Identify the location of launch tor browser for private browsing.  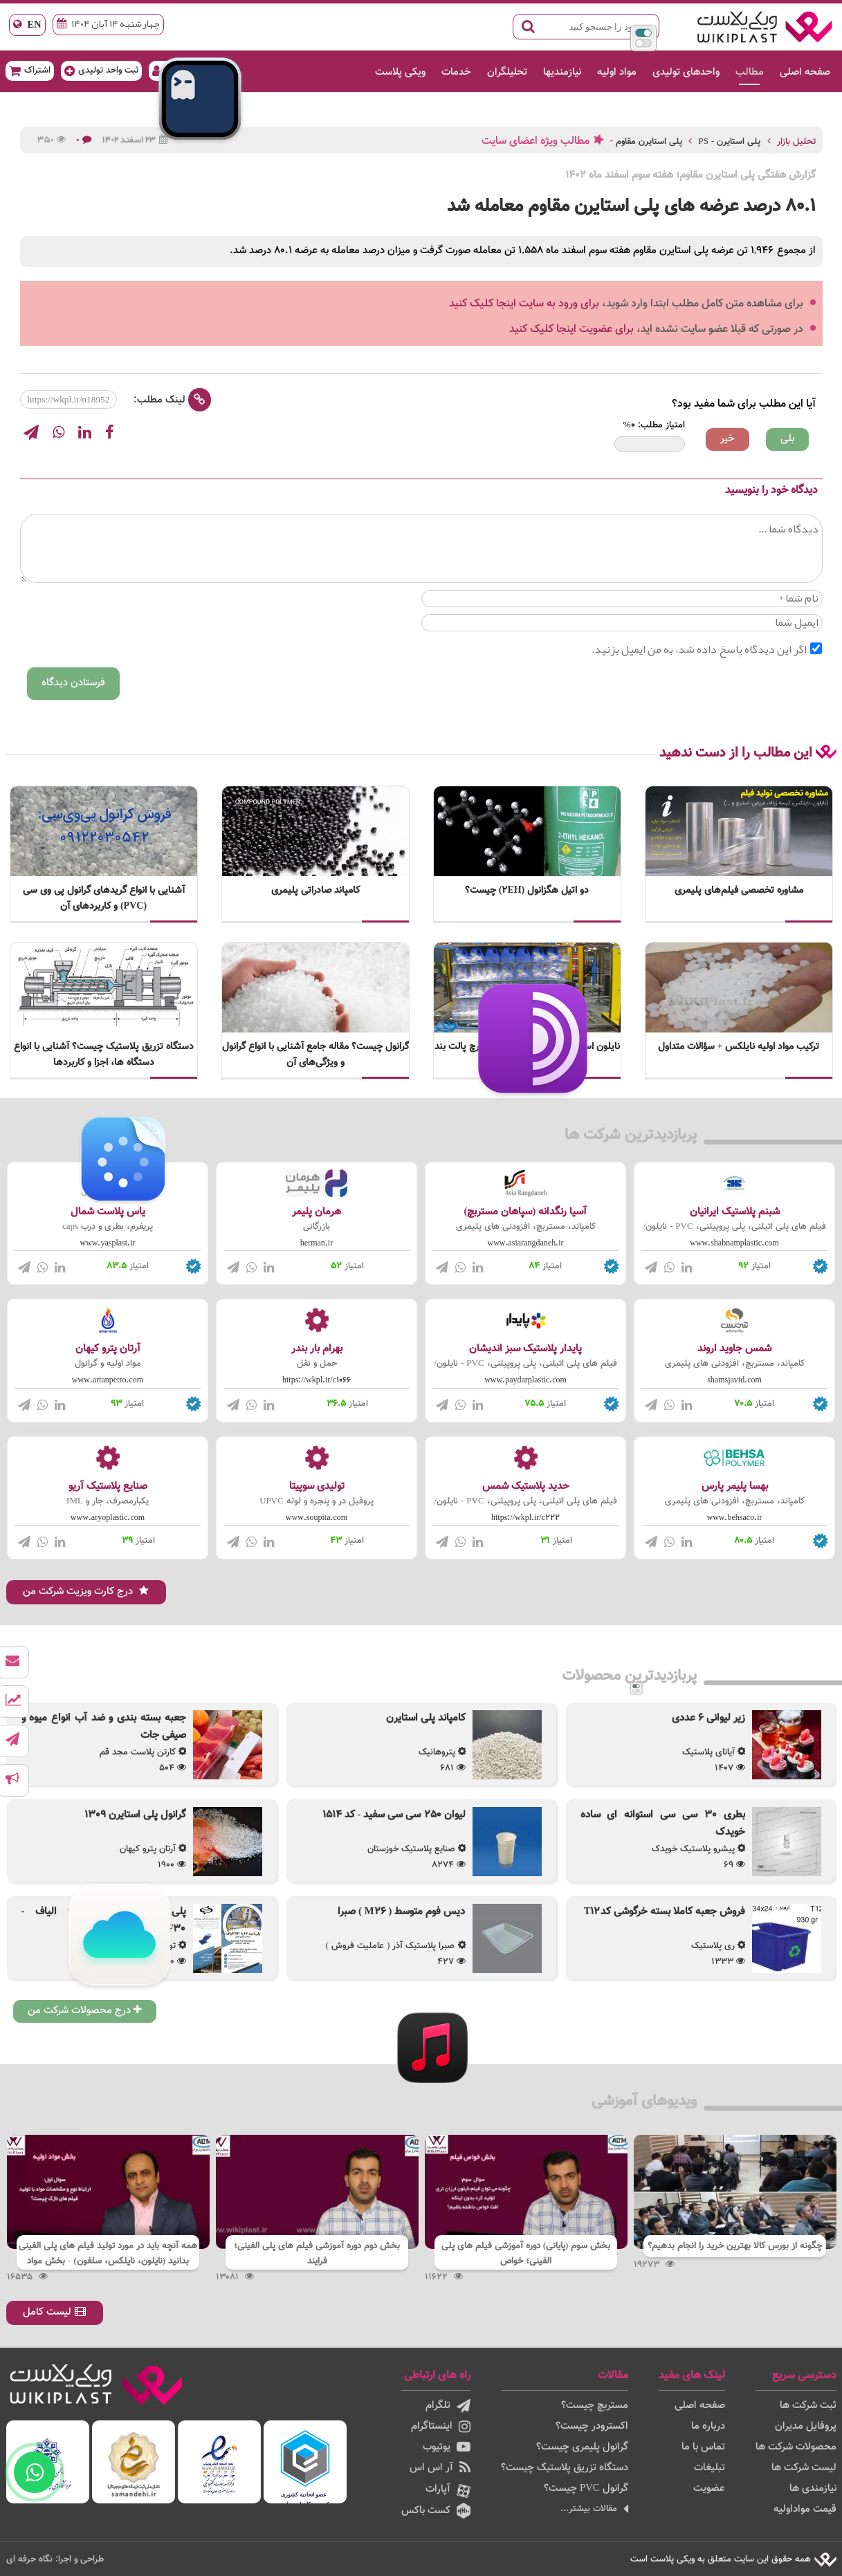
(533, 1039).